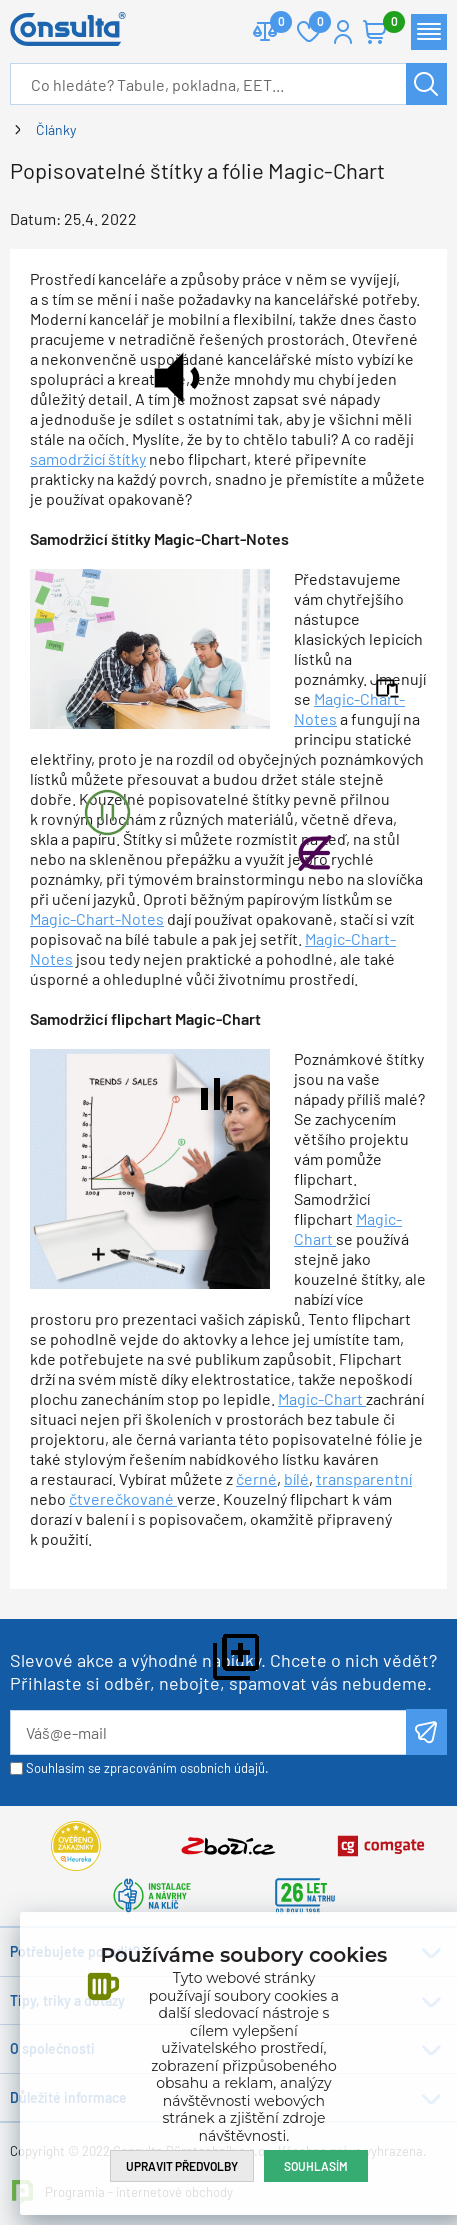 The width and height of the screenshot is (457, 2225). Describe the element at coordinates (107, 812) in the screenshot. I see `pause media playback` at that location.